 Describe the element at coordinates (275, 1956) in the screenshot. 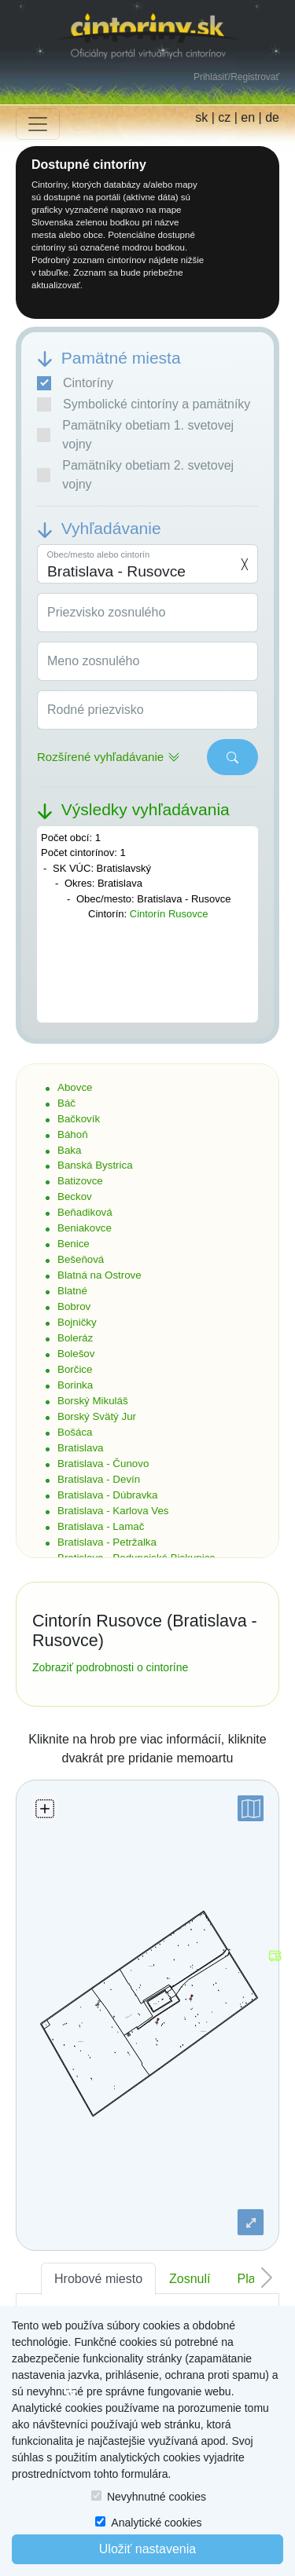

I see `browse camper or RV rentals` at that location.